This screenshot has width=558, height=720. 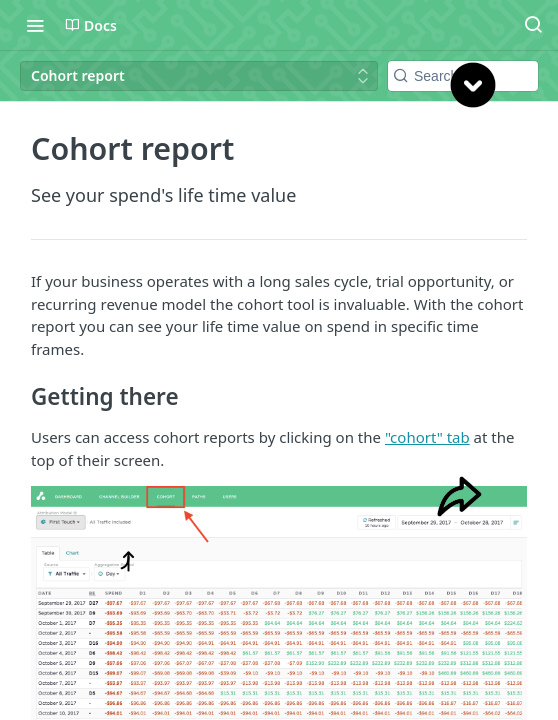 What do you see at coordinates (128, 561) in the screenshot?
I see `merge content or branches to the left` at bounding box center [128, 561].